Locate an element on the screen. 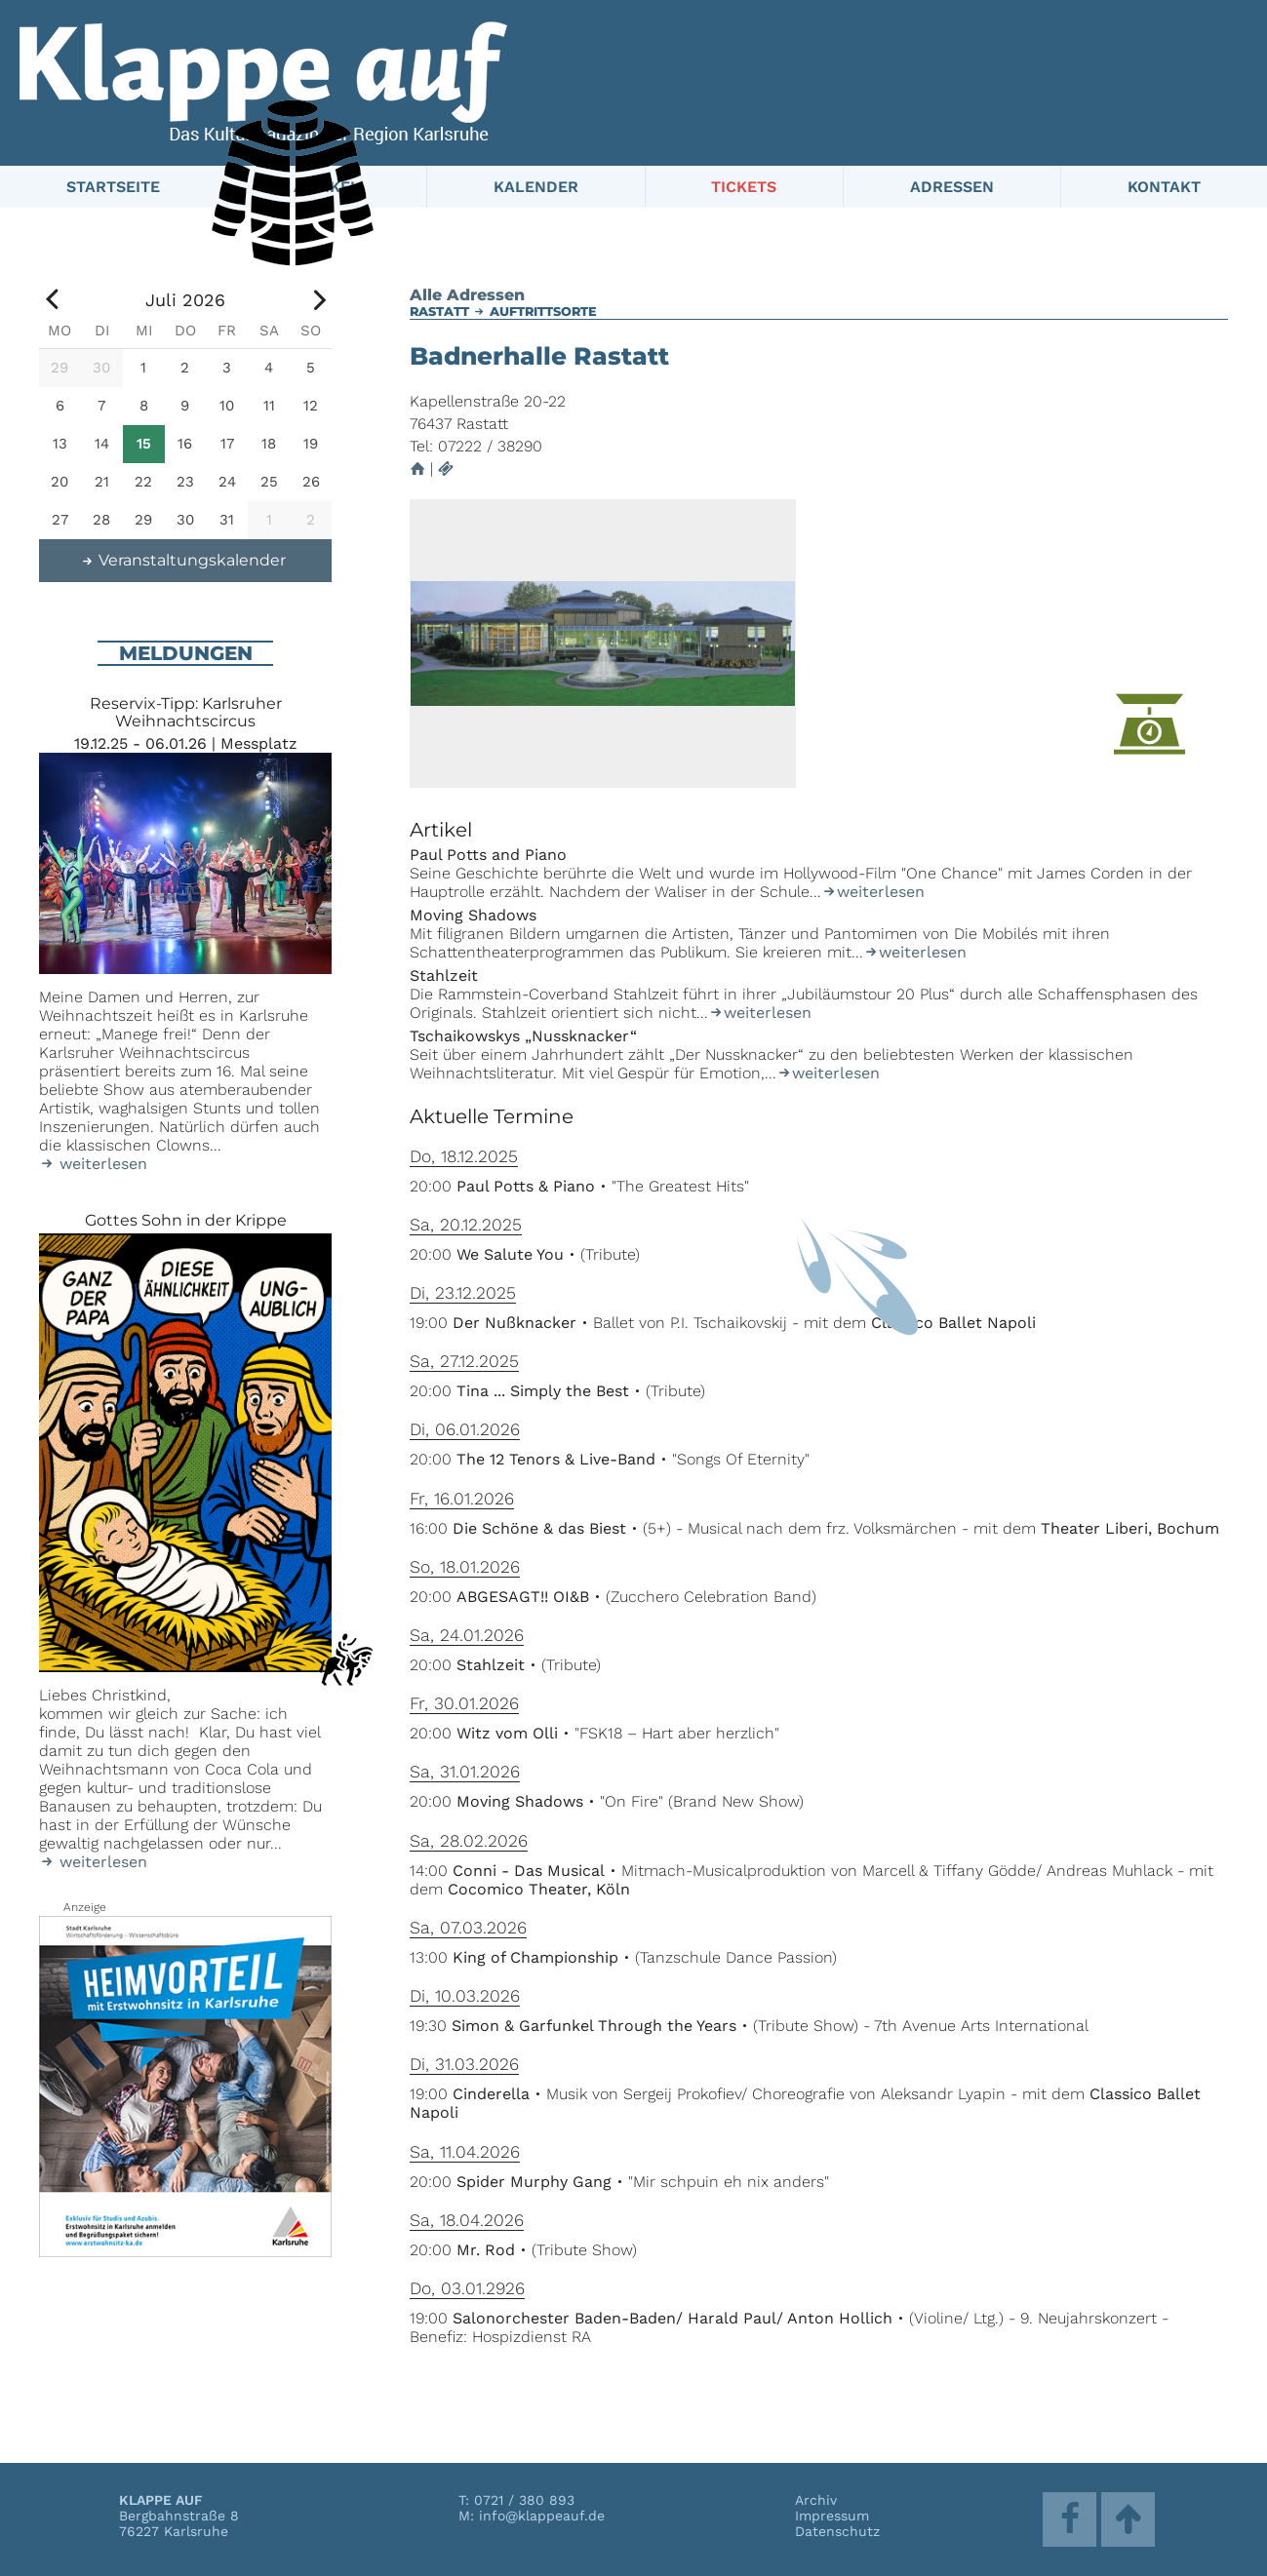 The image size is (1267, 2576). weigh ingredients for a recipe is located at coordinates (1149, 716).